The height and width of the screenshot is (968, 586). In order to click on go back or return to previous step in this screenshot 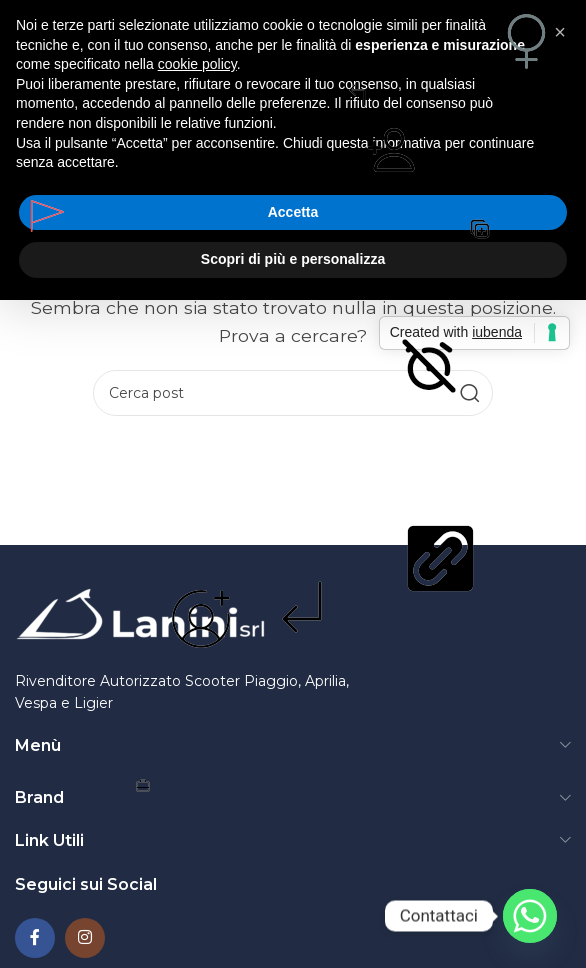, I will do `click(304, 607)`.